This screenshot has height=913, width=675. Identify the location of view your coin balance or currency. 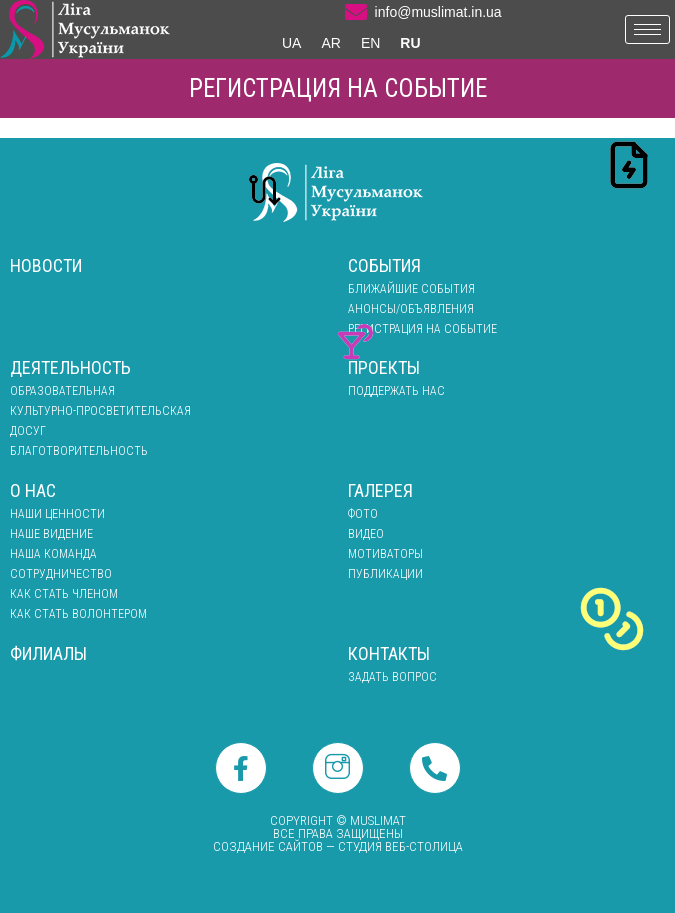
(612, 619).